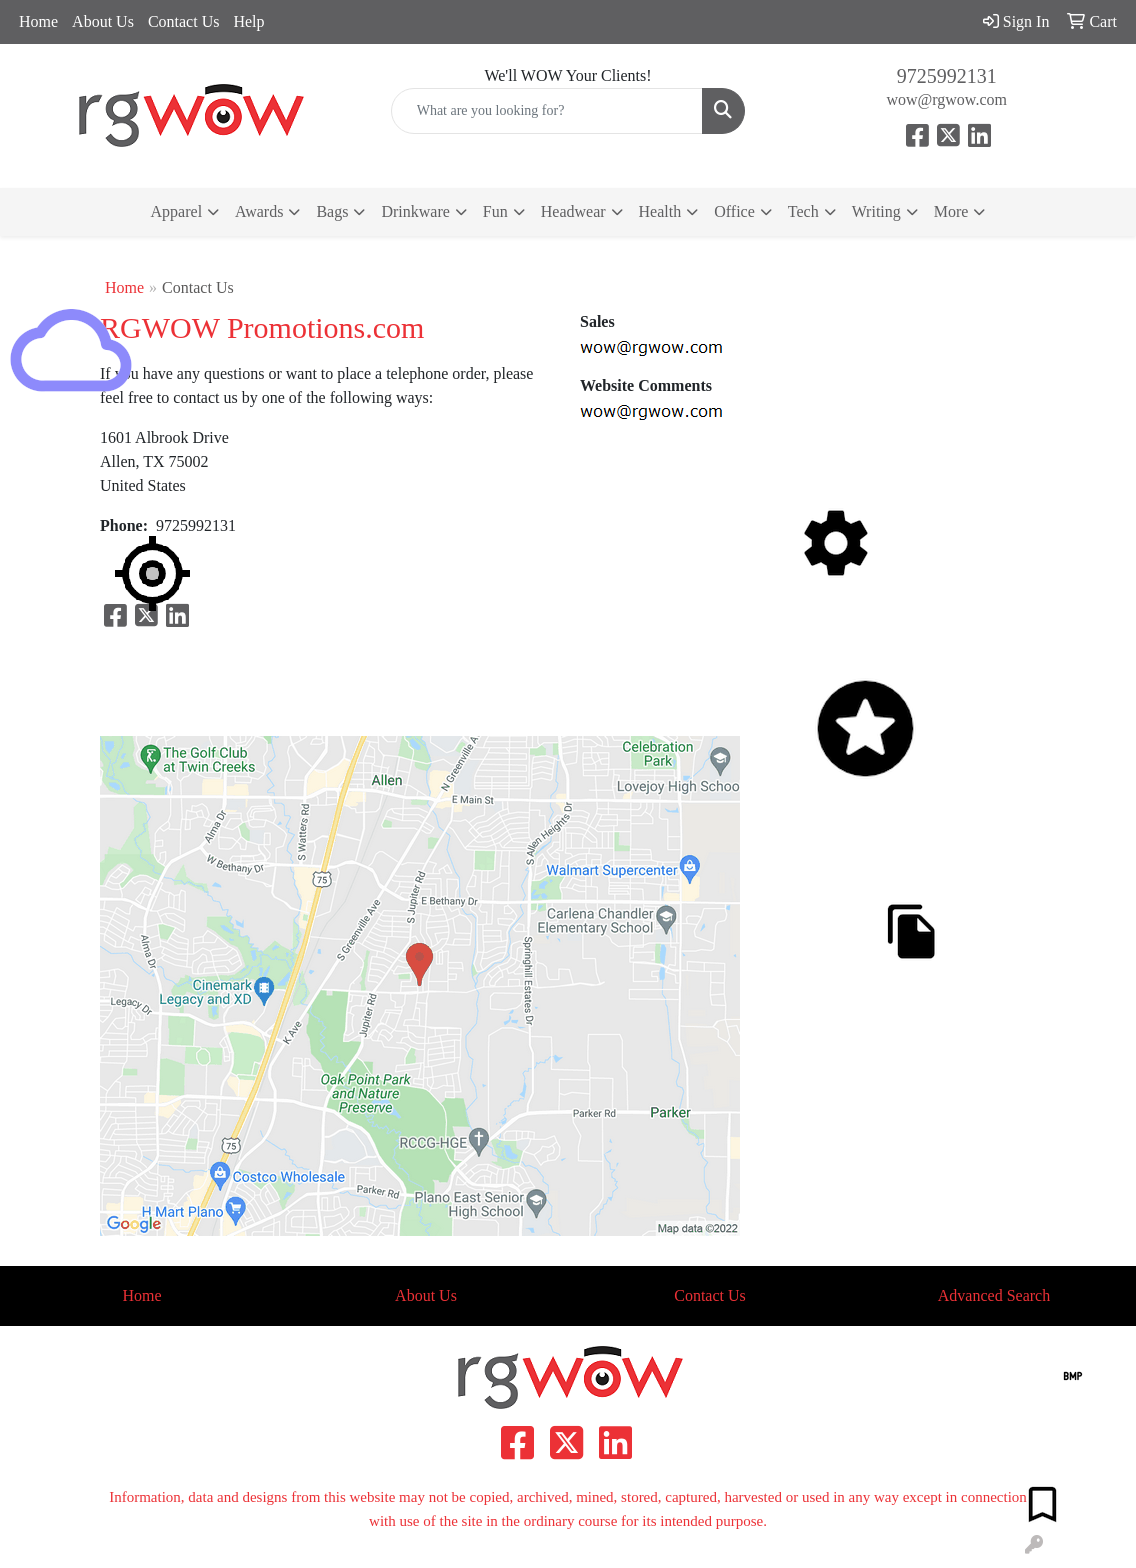 This screenshot has width=1136, height=1568. What do you see at coordinates (71, 353) in the screenshot?
I see `access microsoft onedrive cloud storage` at bounding box center [71, 353].